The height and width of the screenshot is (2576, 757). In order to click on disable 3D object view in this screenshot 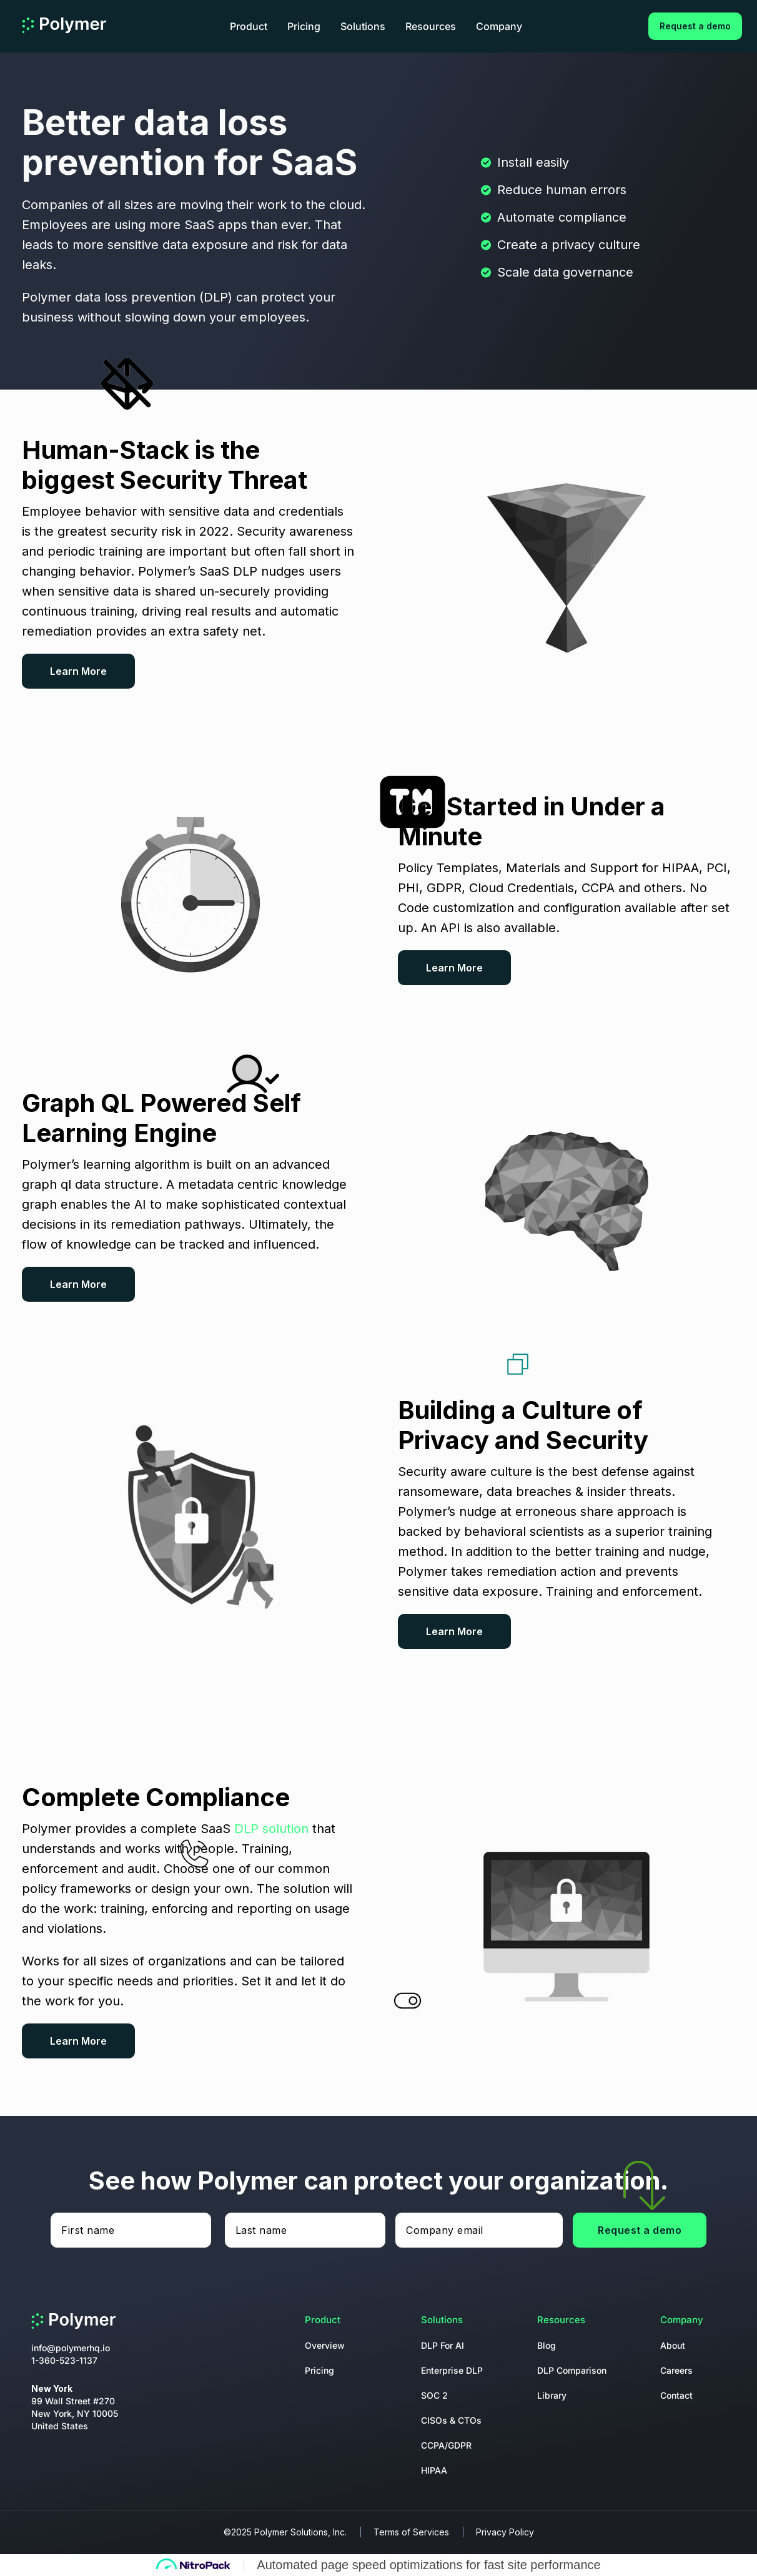, I will do `click(127, 383)`.